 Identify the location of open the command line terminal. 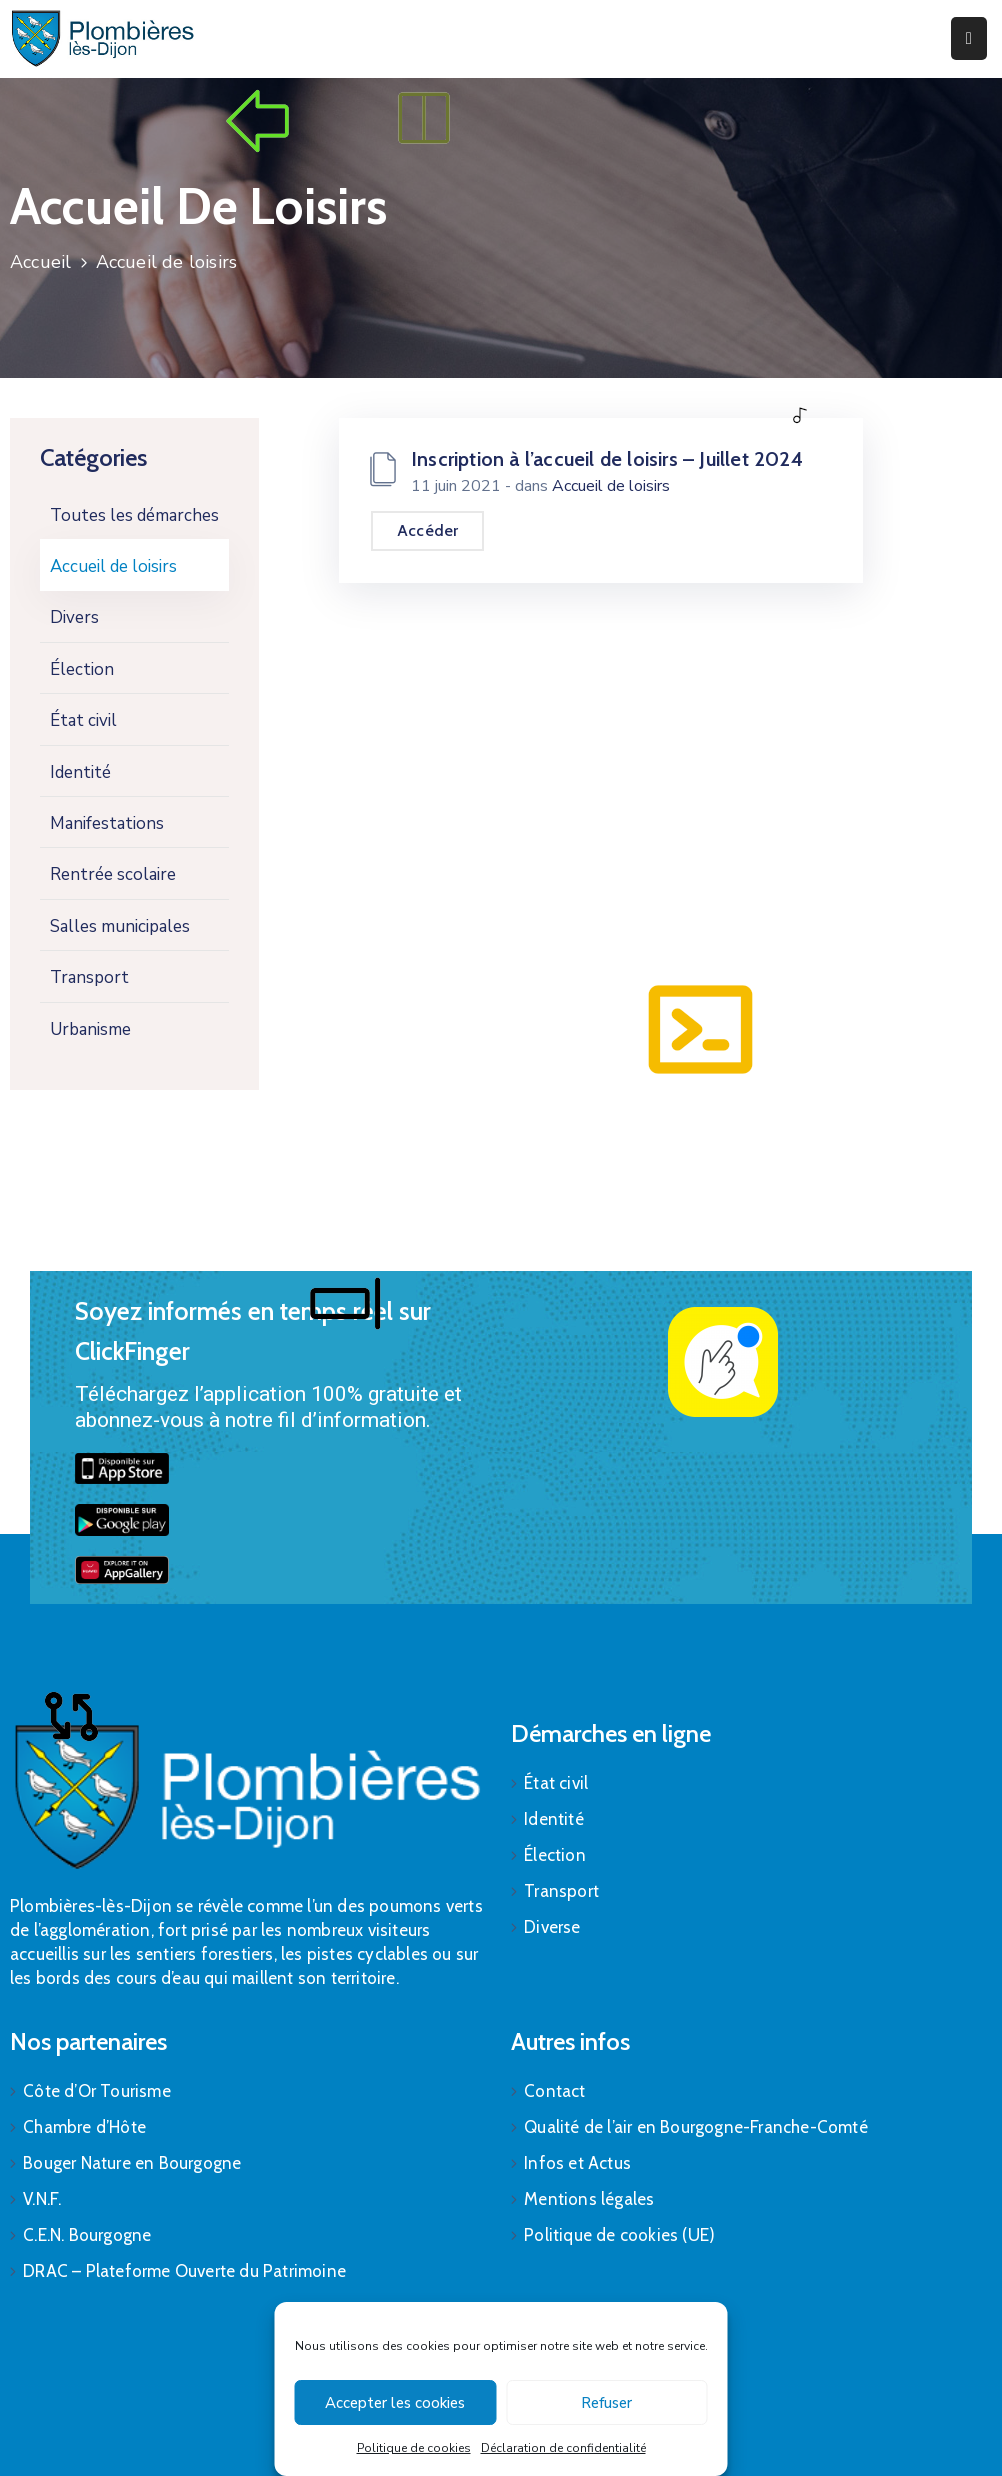
(700, 1029).